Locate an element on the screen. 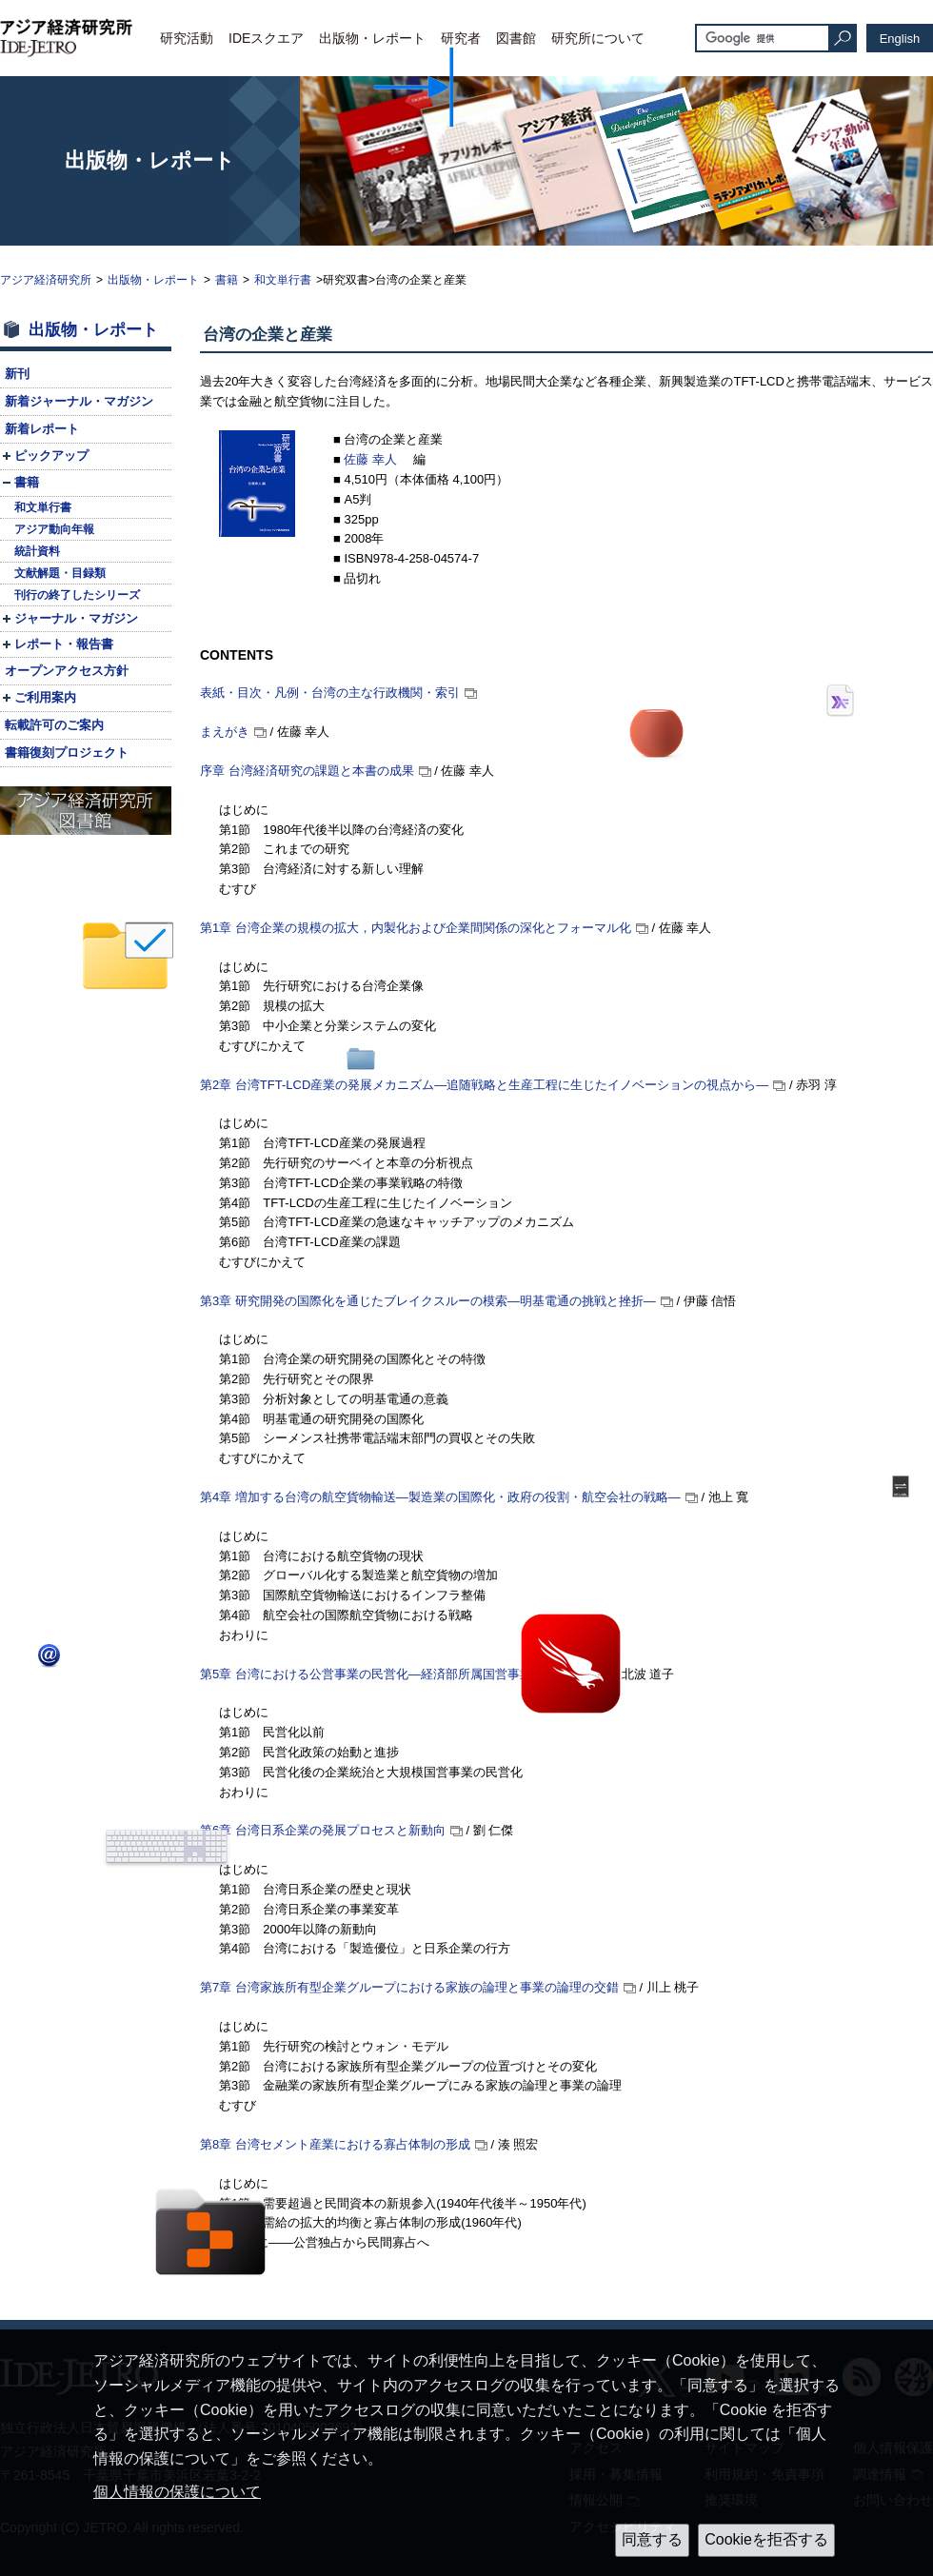  connect a bluetooth keyboard is located at coordinates (167, 1846).